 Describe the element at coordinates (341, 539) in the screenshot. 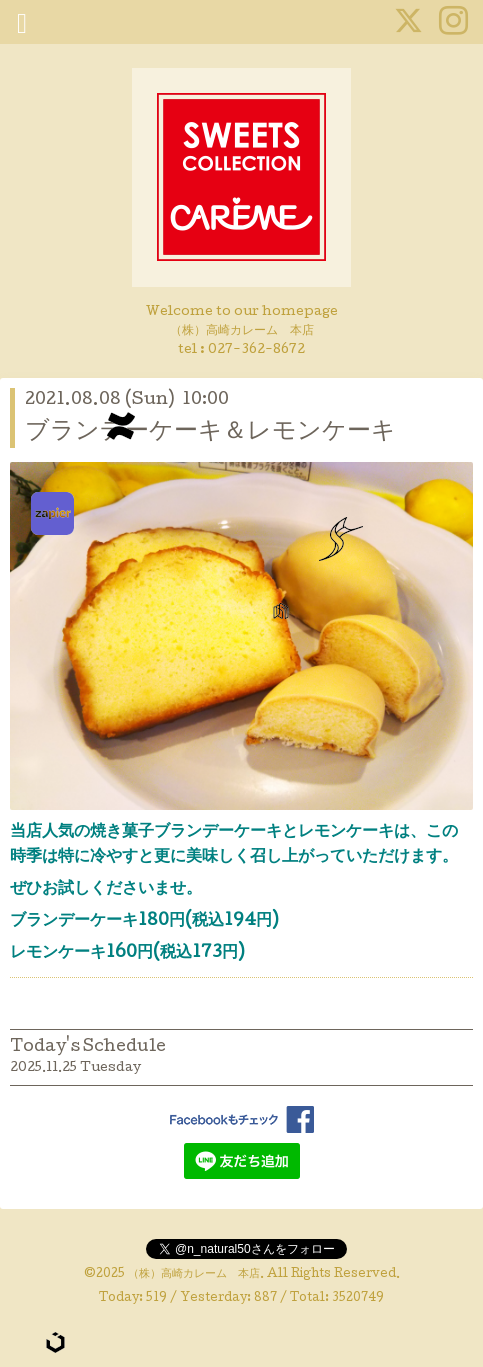

I see `sailfish os logo` at that location.